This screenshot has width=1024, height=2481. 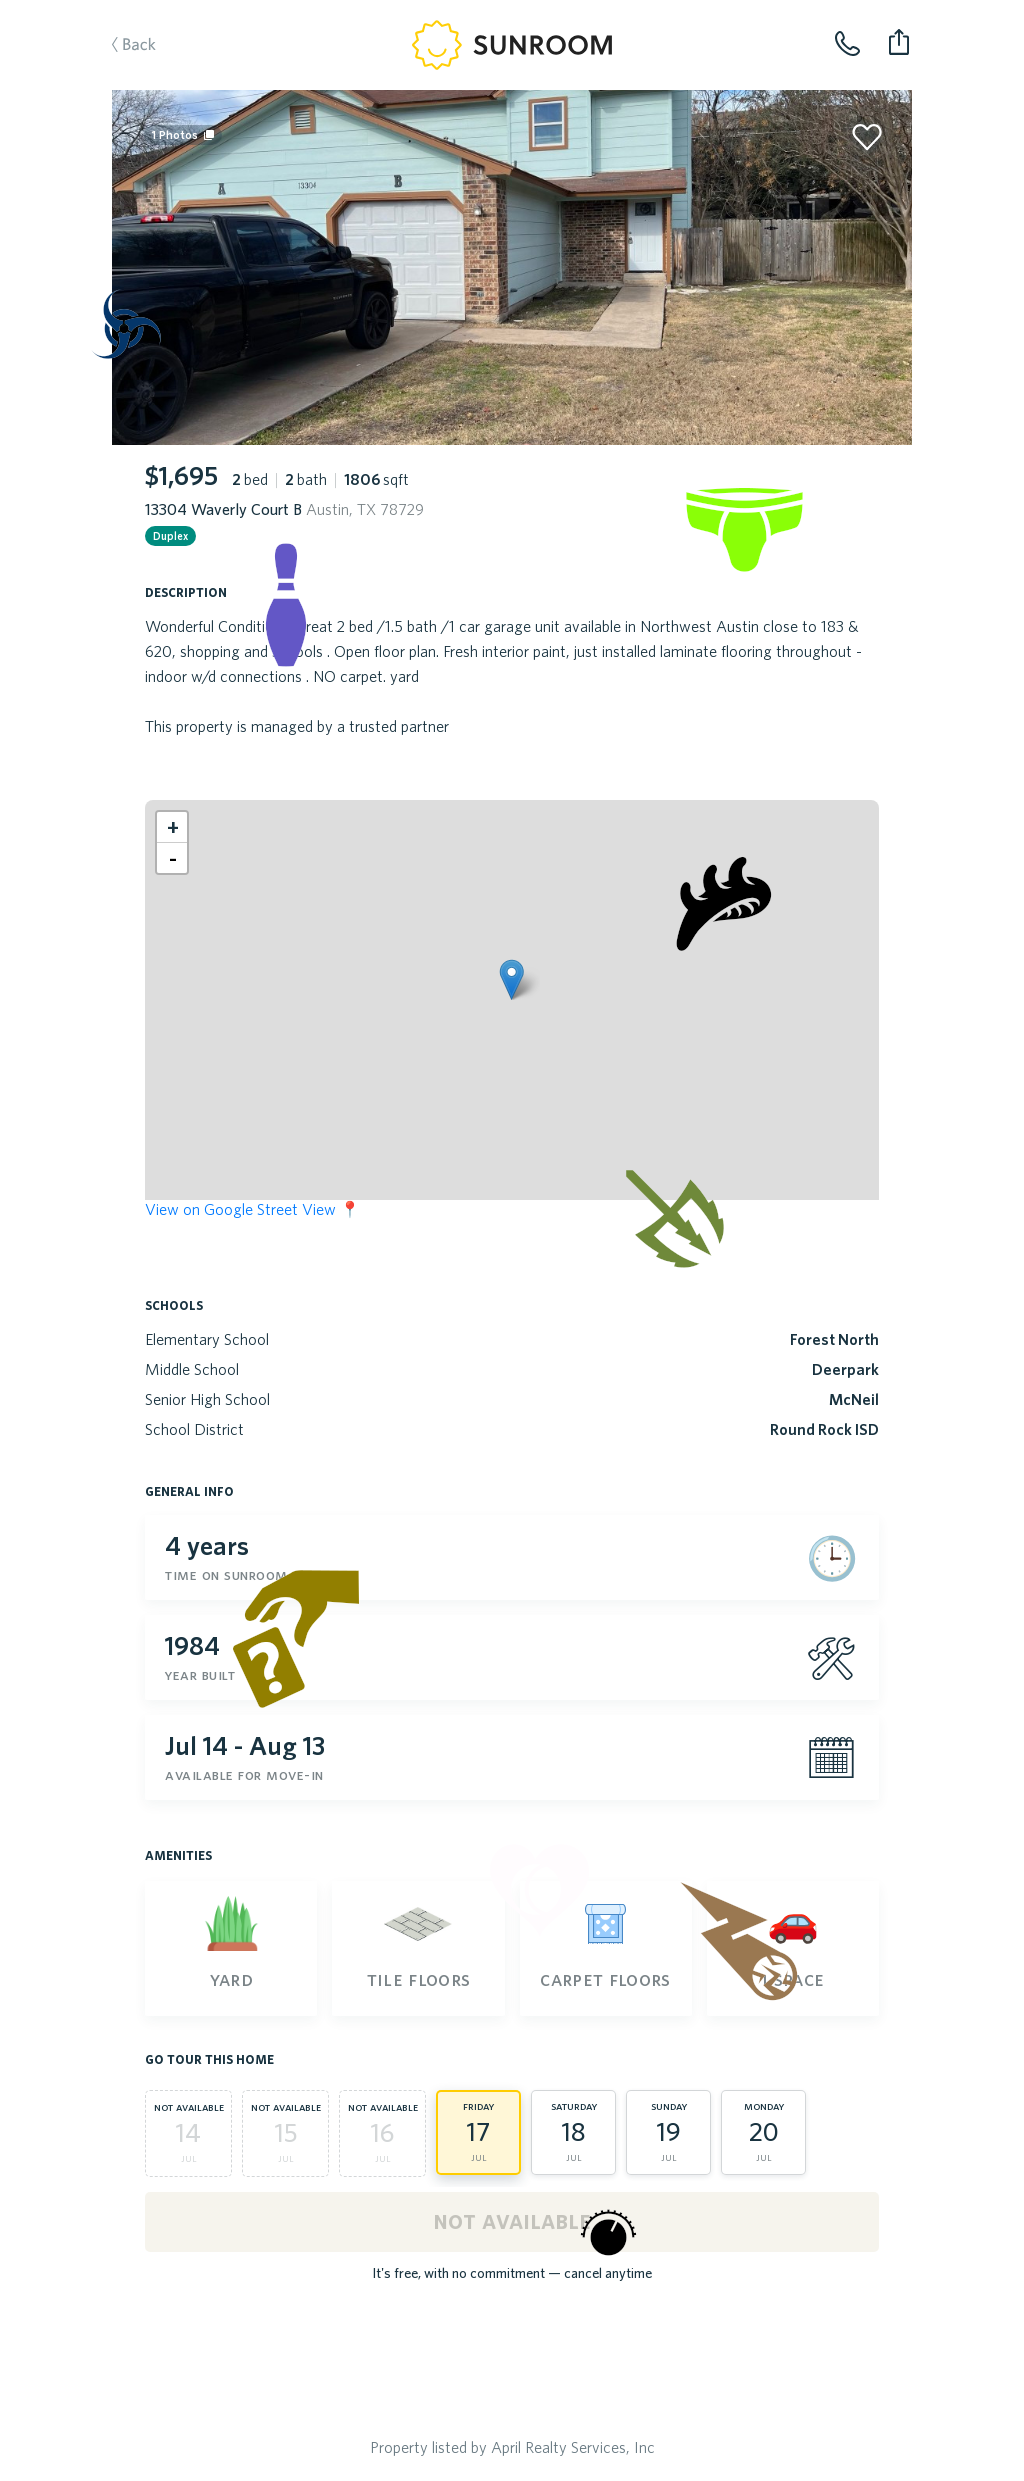 I want to click on draw a random card from the deck, so click(x=296, y=1639).